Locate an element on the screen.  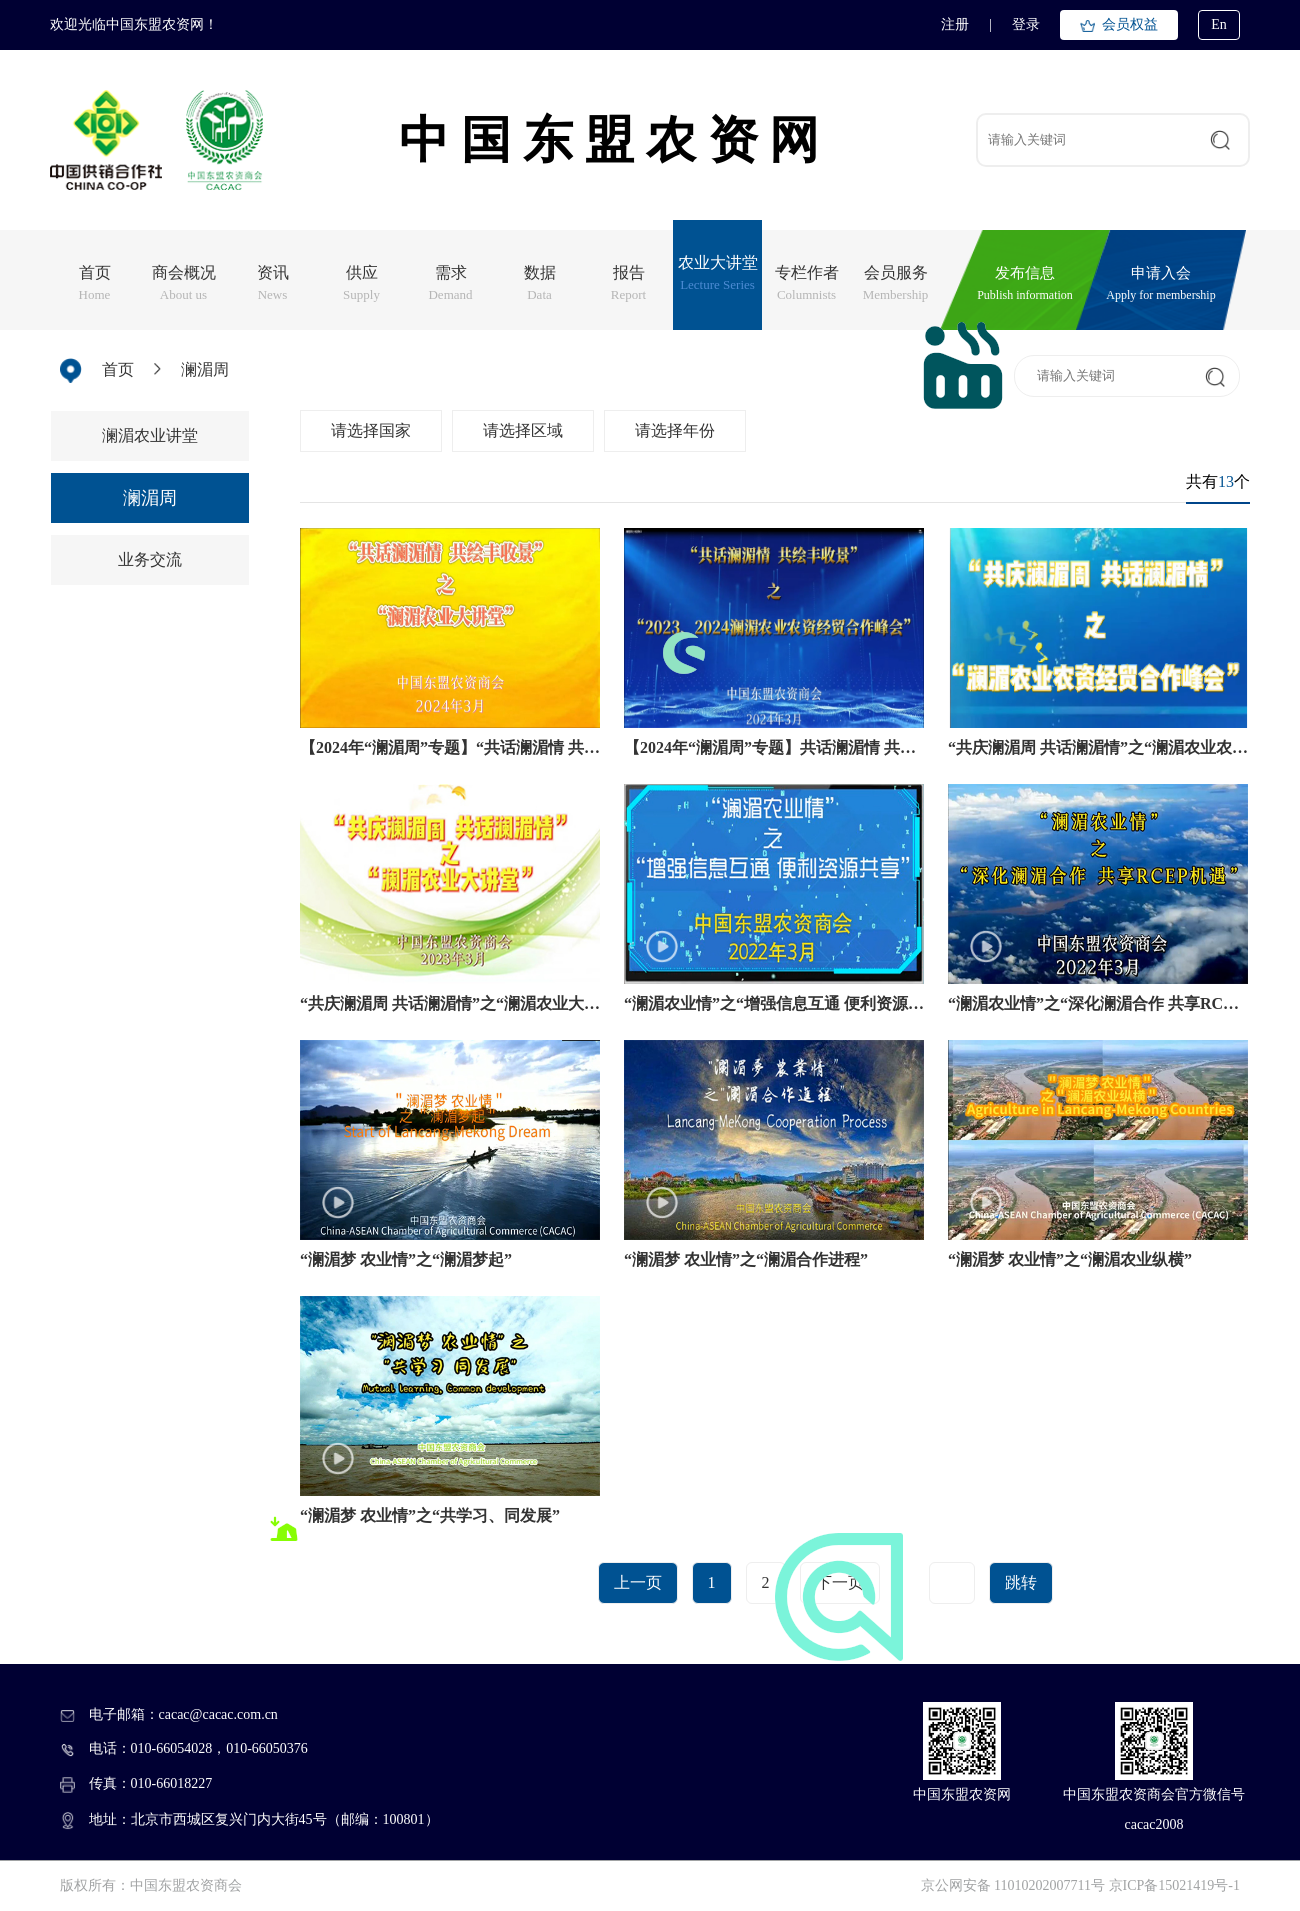
algolia search service logo is located at coordinates (839, 1597).